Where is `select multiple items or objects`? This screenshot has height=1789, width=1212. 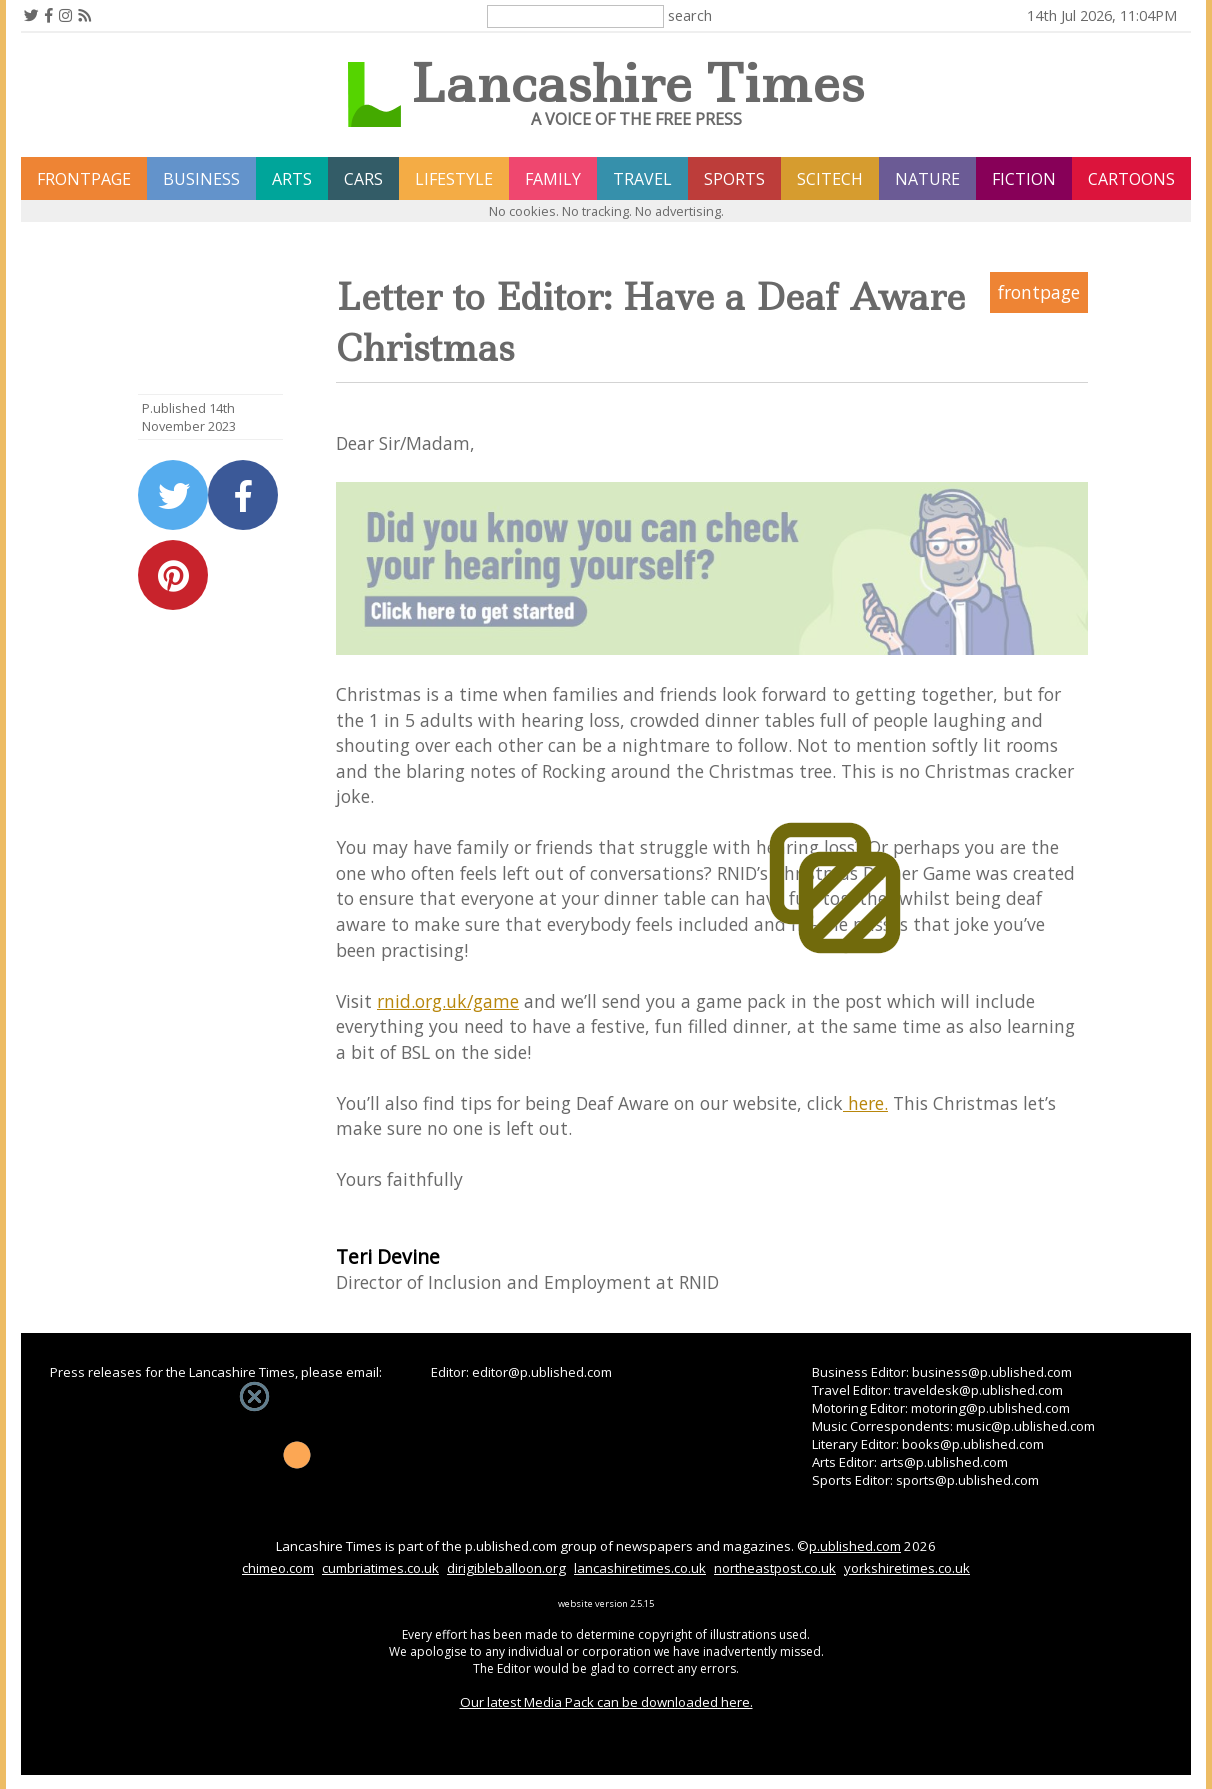
select multiple items or objects is located at coordinates (835, 888).